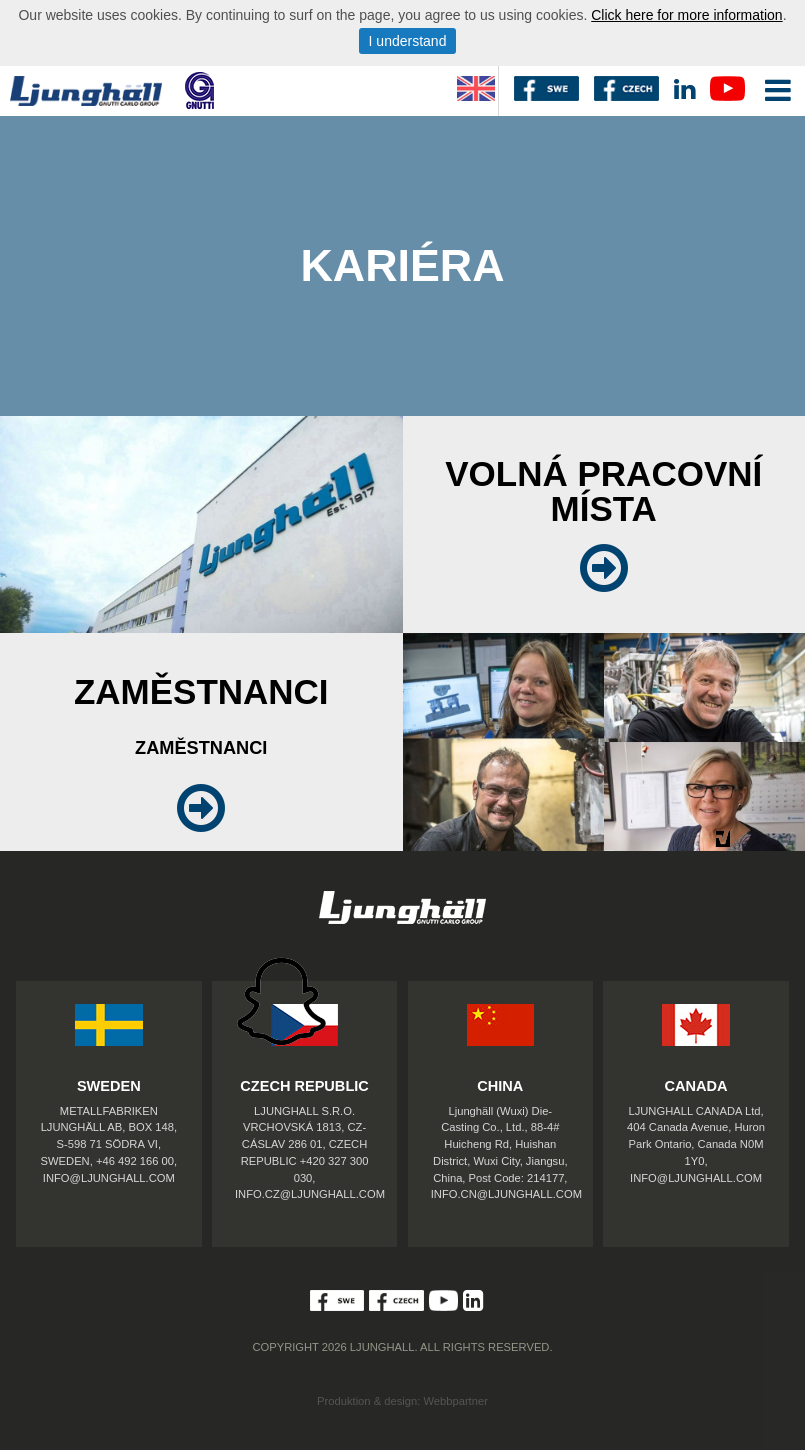 The image size is (805, 1450). I want to click on open snapchat app, so click(281, 1001).